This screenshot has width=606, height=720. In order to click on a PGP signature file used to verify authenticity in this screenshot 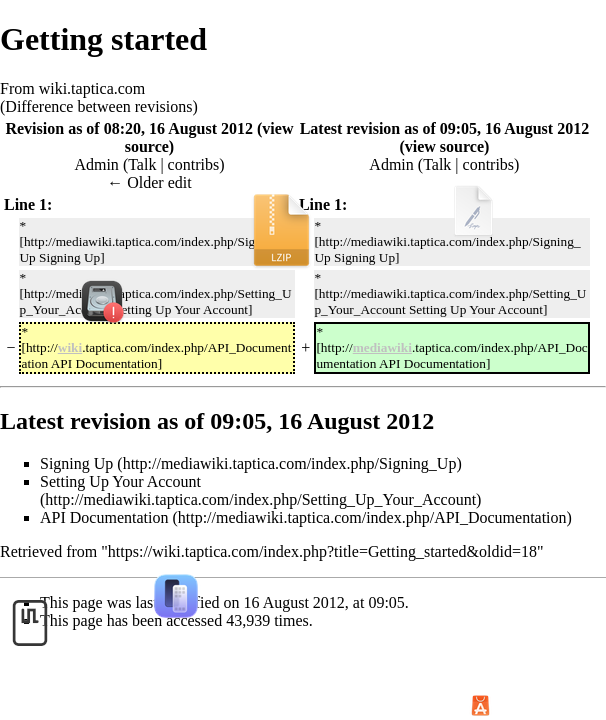, I will do `click(473, 211)`.